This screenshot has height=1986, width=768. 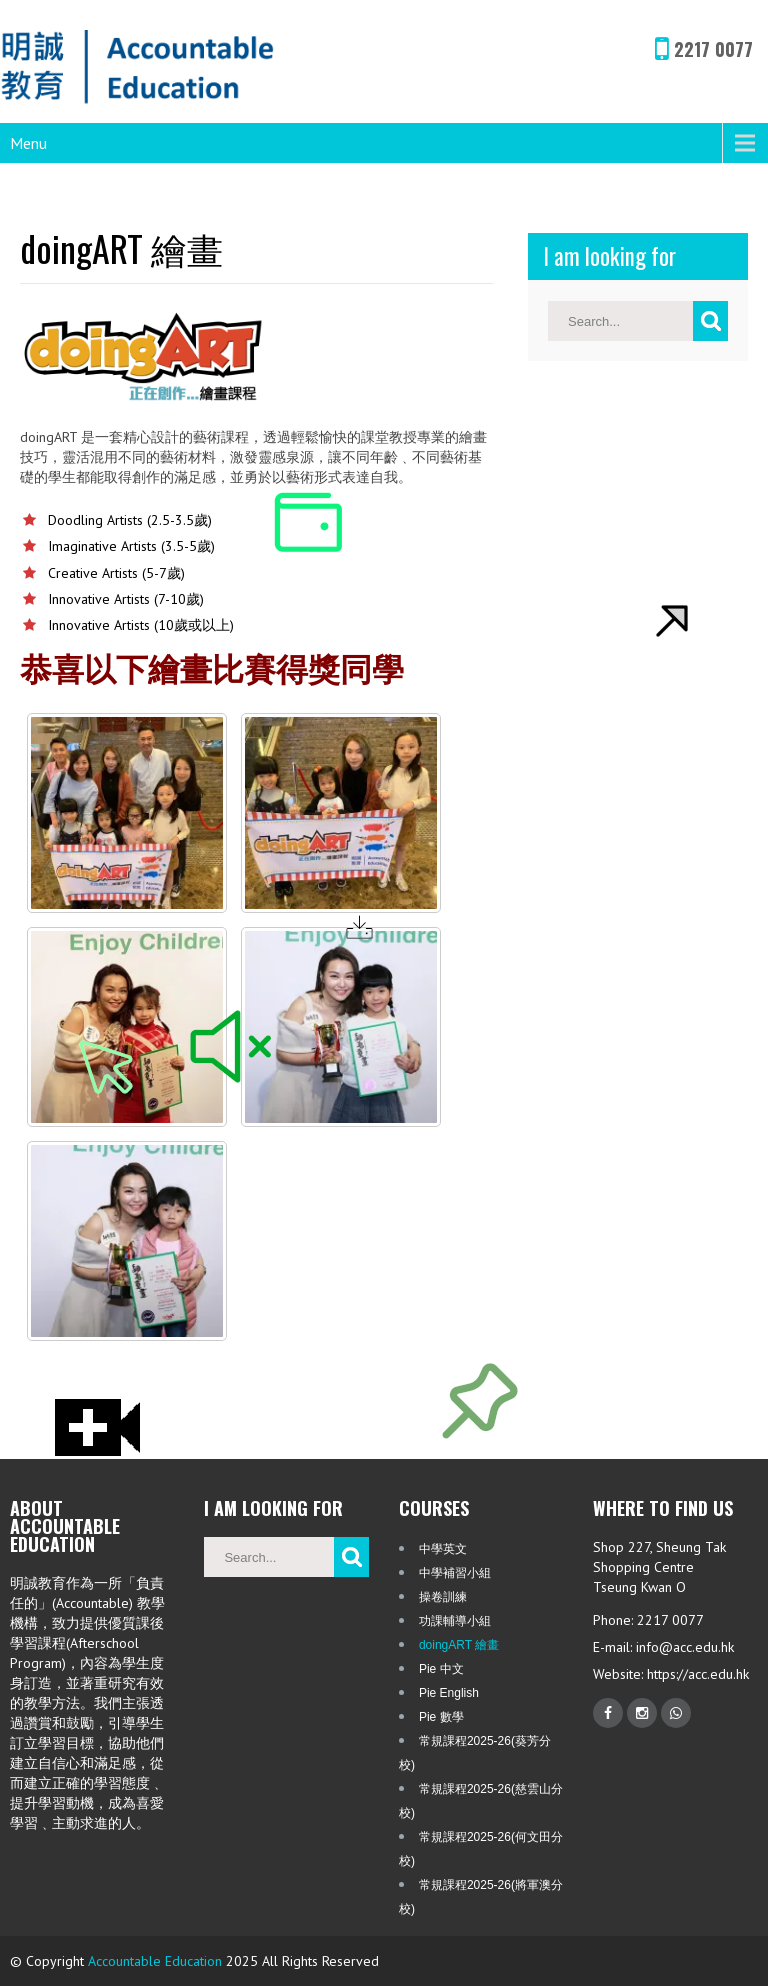 I want to click on access your wallet or payment methods, so click(x=307, y=525).